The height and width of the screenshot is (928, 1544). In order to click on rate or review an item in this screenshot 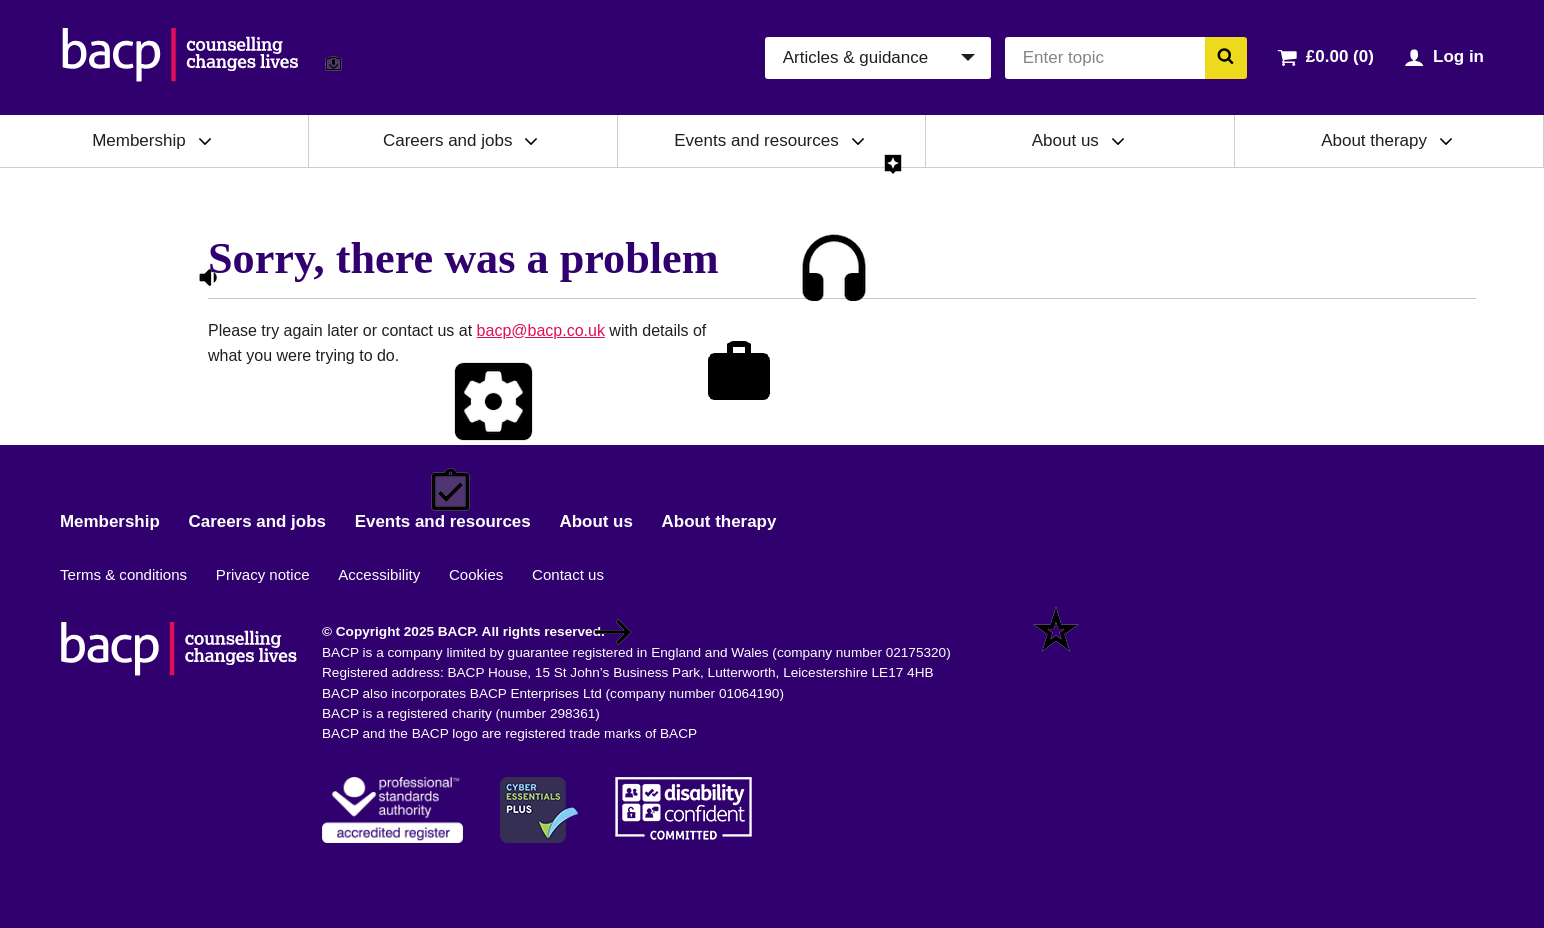, I will do `click(1056, 629)`.